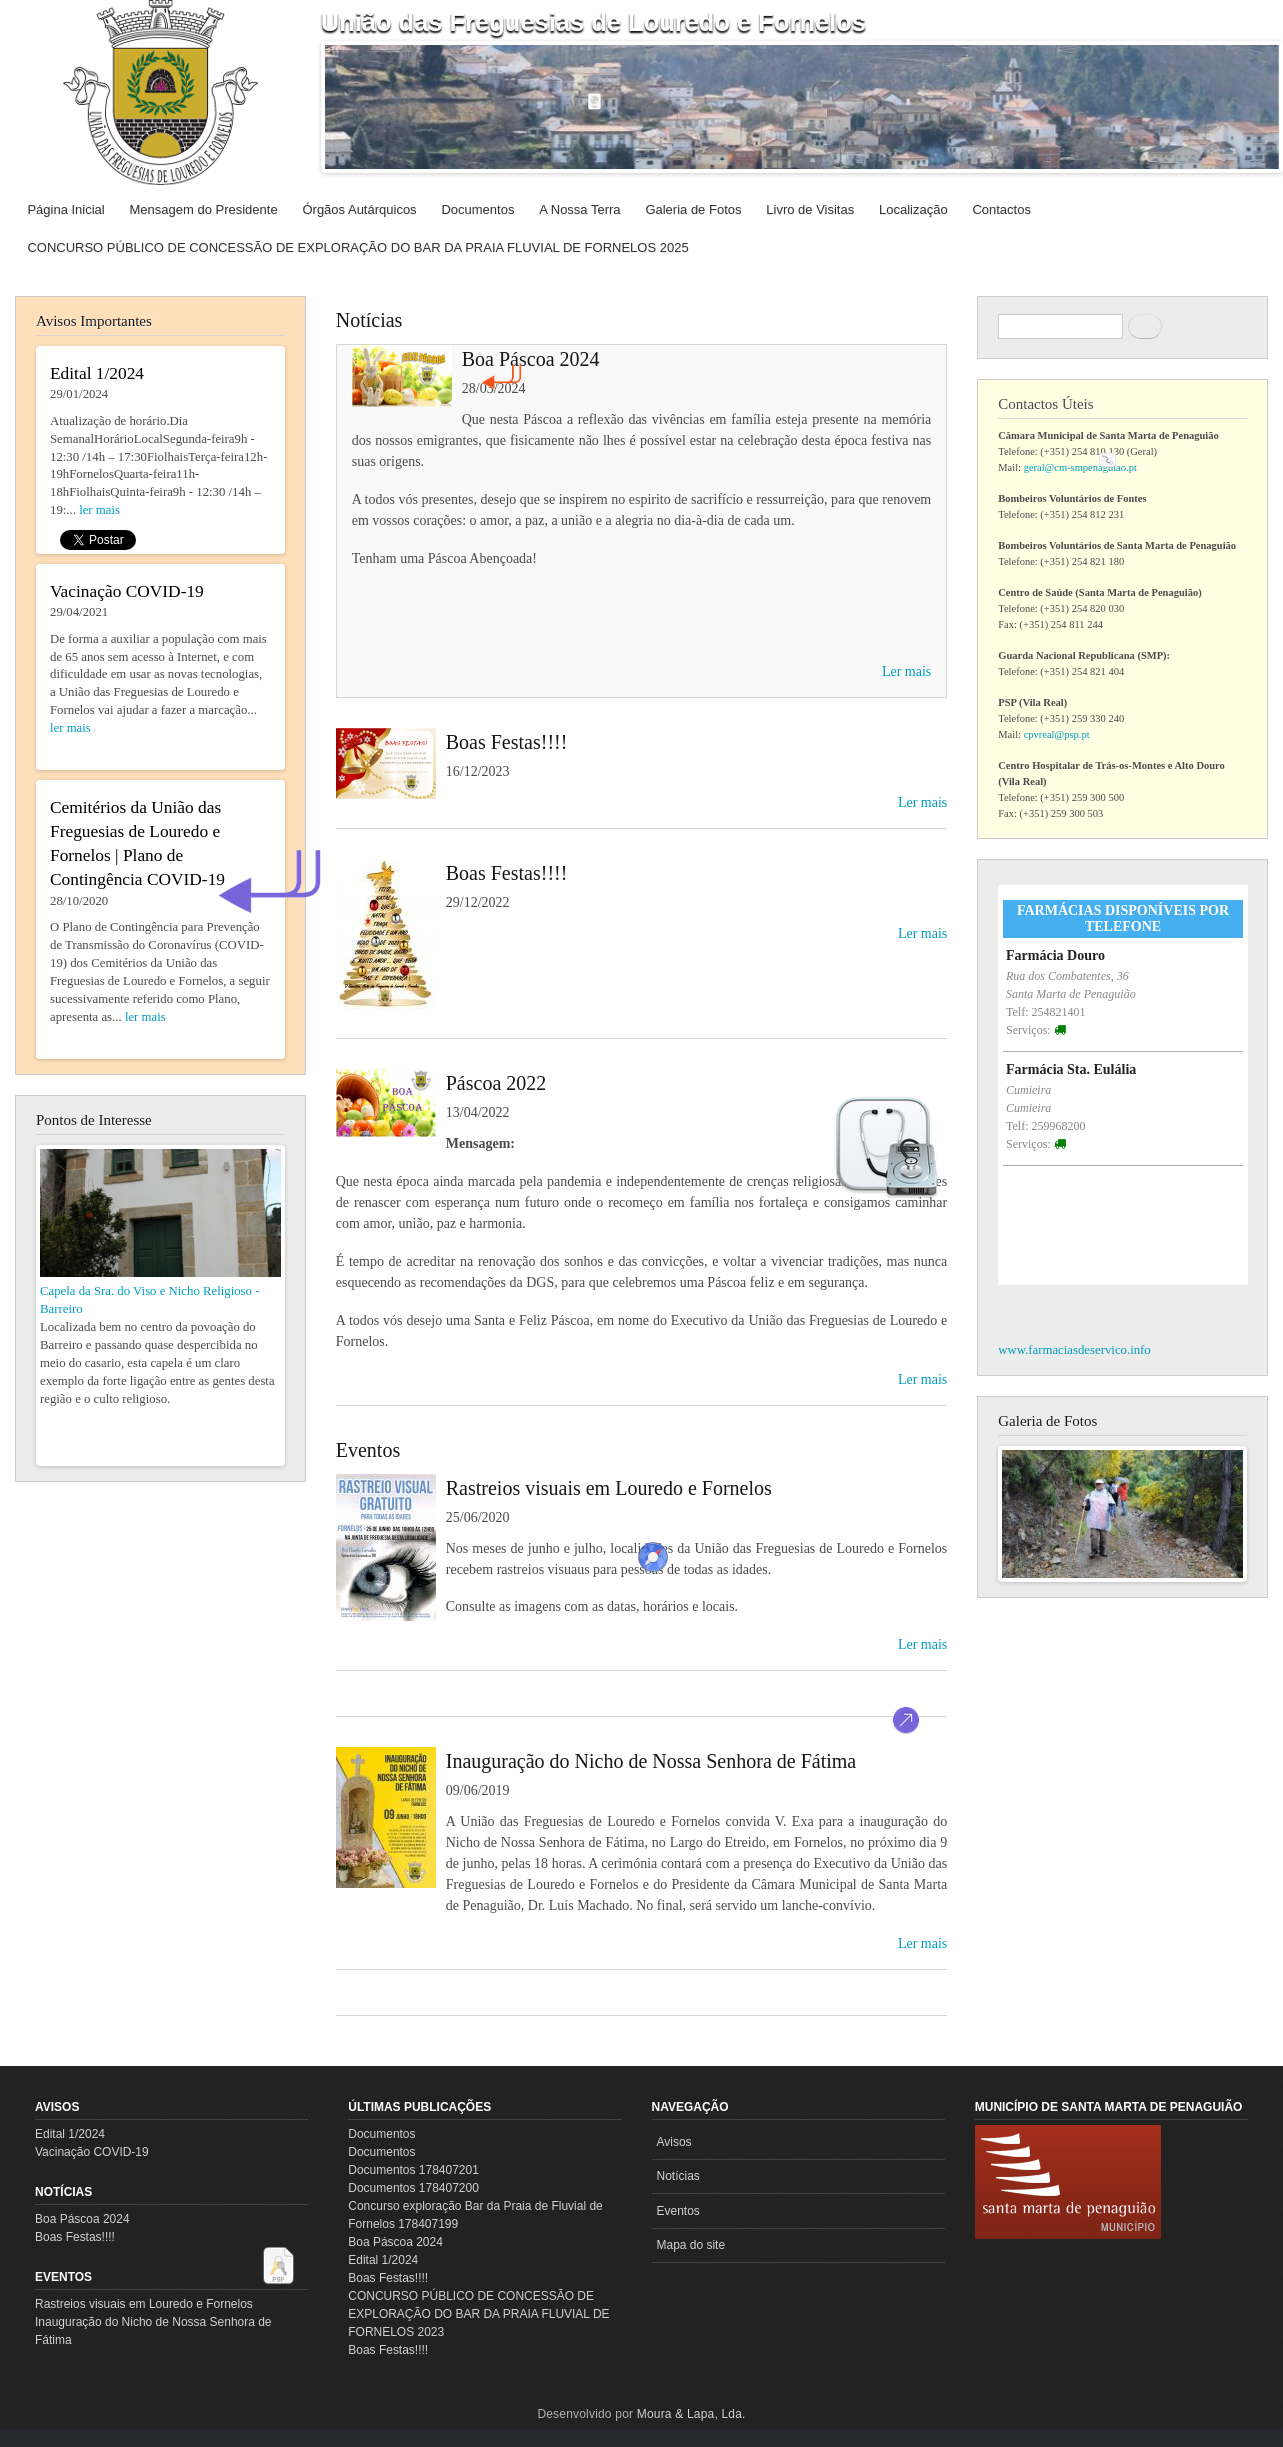 Image resolution: width=1283 pixels, height=2447 pixels. Describe the element at coordinates (278, 2265) in the screenshot. I see `a PGP encryption key file` at that location.